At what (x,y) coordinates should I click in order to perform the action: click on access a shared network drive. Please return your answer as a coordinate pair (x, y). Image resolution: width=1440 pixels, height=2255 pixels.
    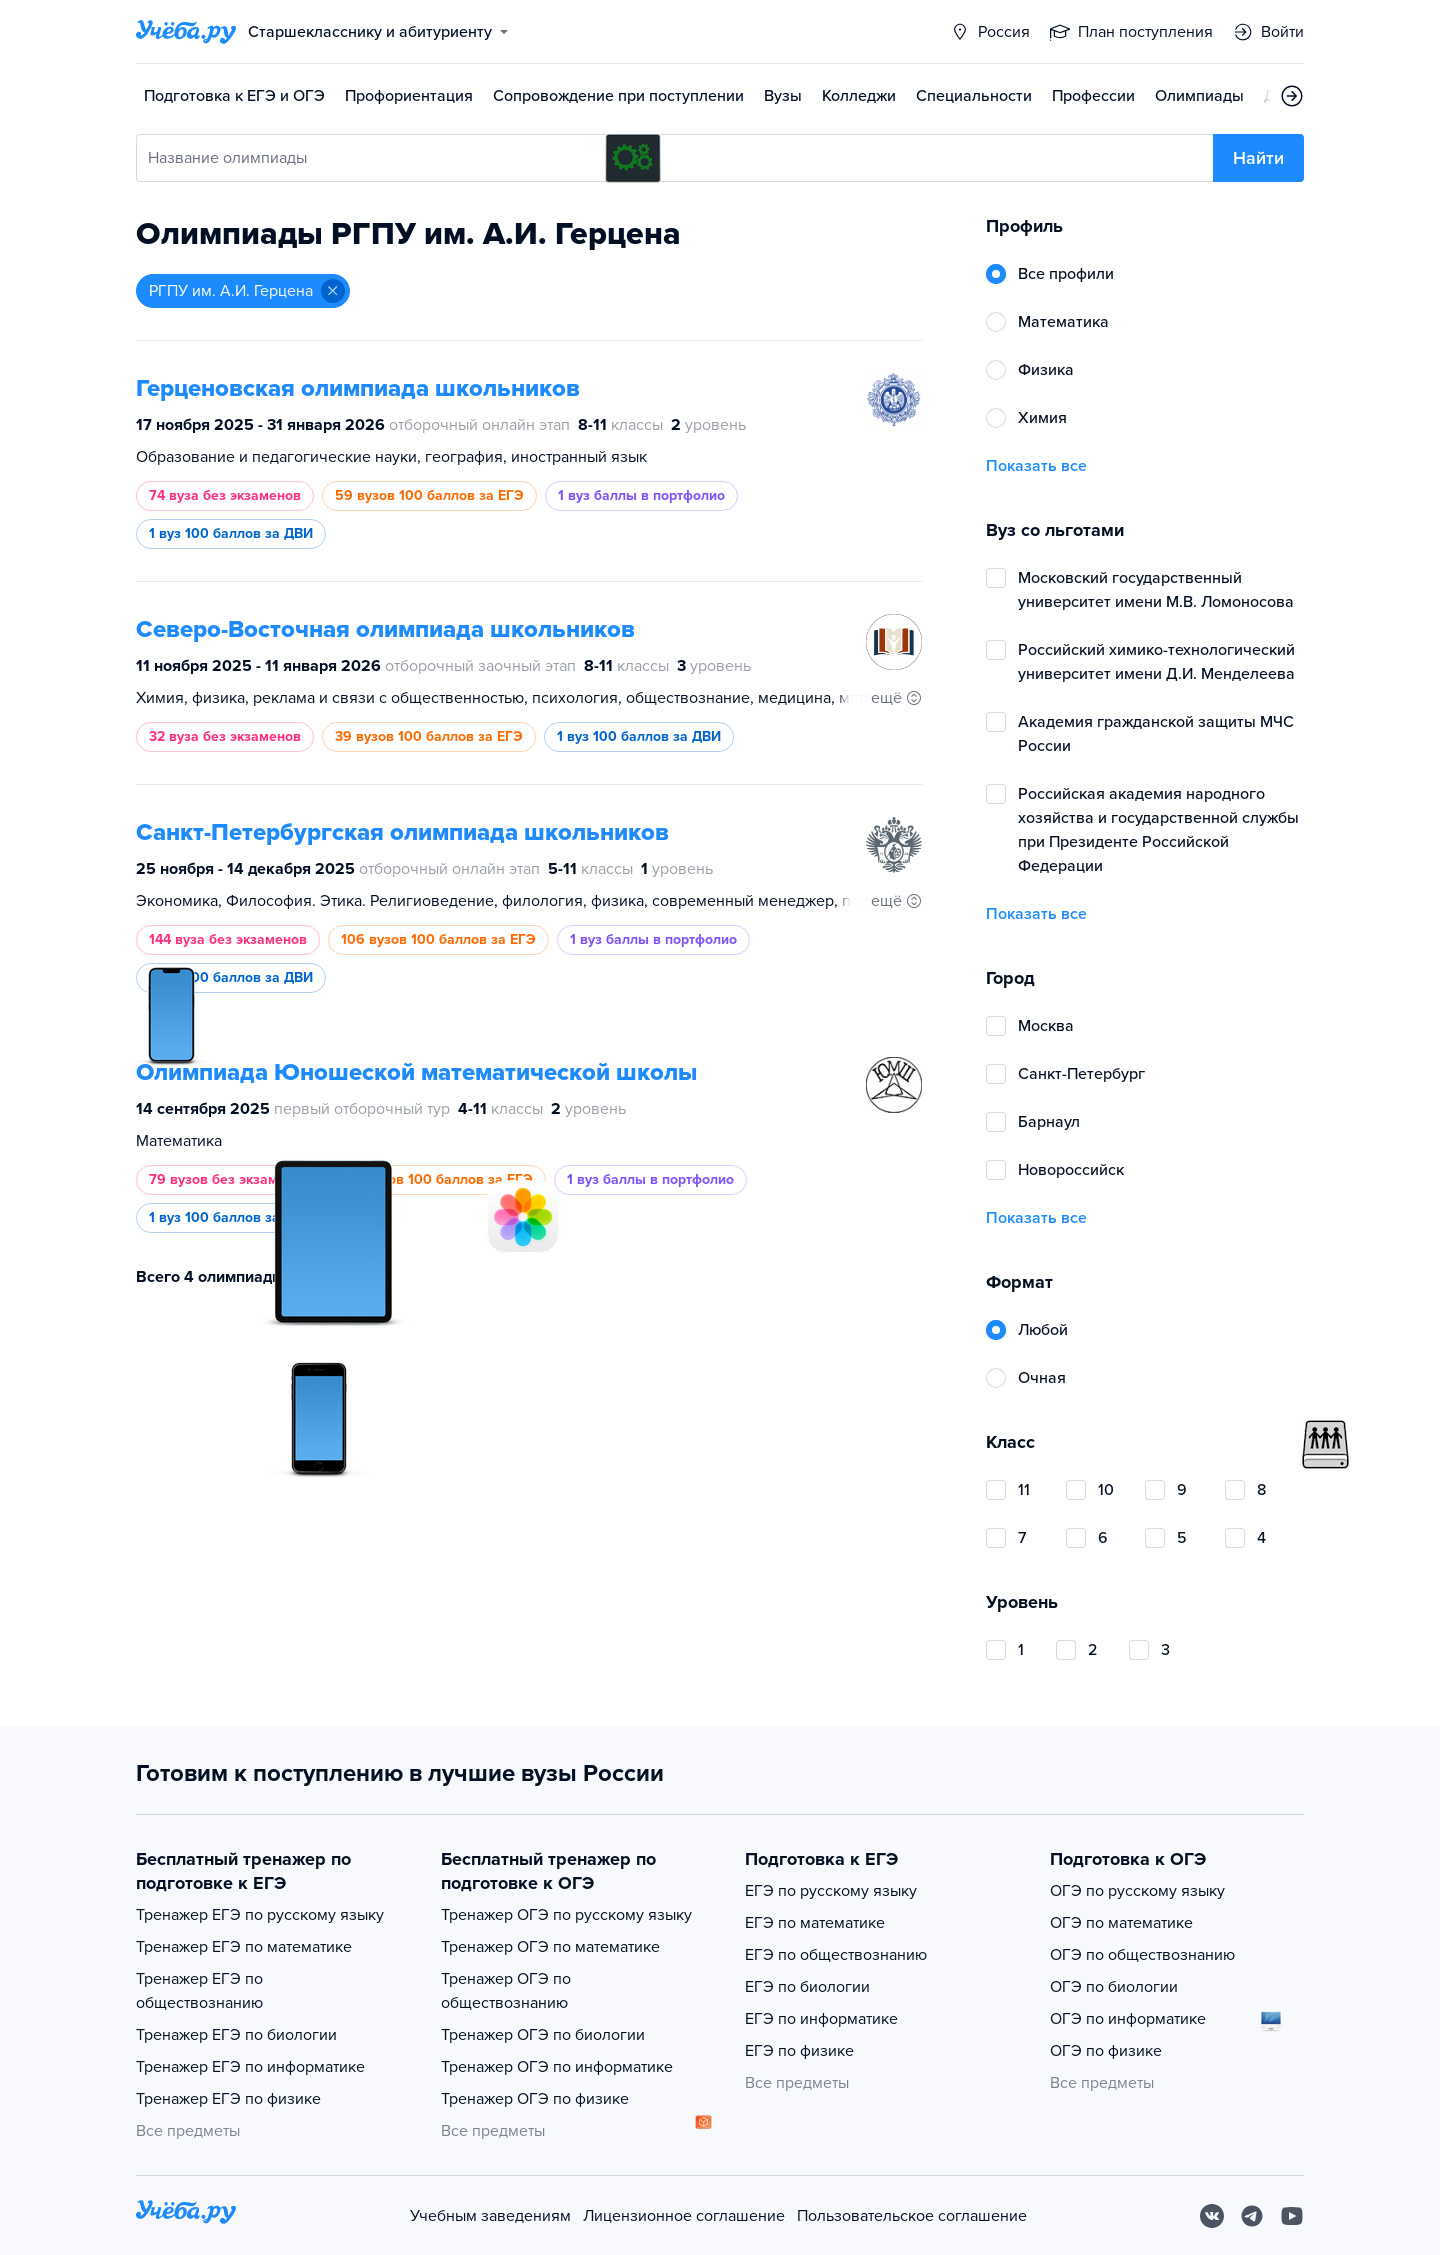
    Looking at the image, I should click on (1325, 1444).